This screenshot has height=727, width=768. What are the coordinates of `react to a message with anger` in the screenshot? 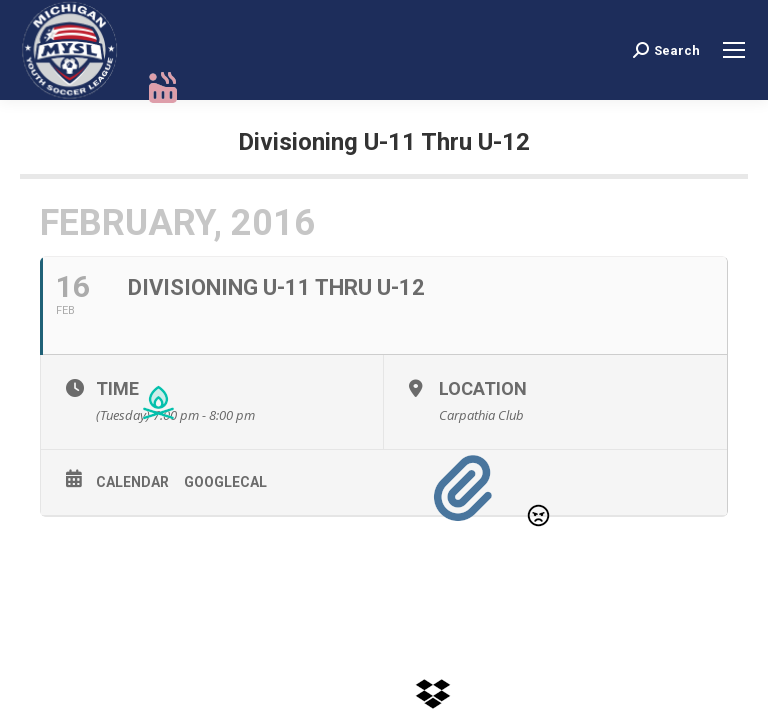 It's located at (538, 515).